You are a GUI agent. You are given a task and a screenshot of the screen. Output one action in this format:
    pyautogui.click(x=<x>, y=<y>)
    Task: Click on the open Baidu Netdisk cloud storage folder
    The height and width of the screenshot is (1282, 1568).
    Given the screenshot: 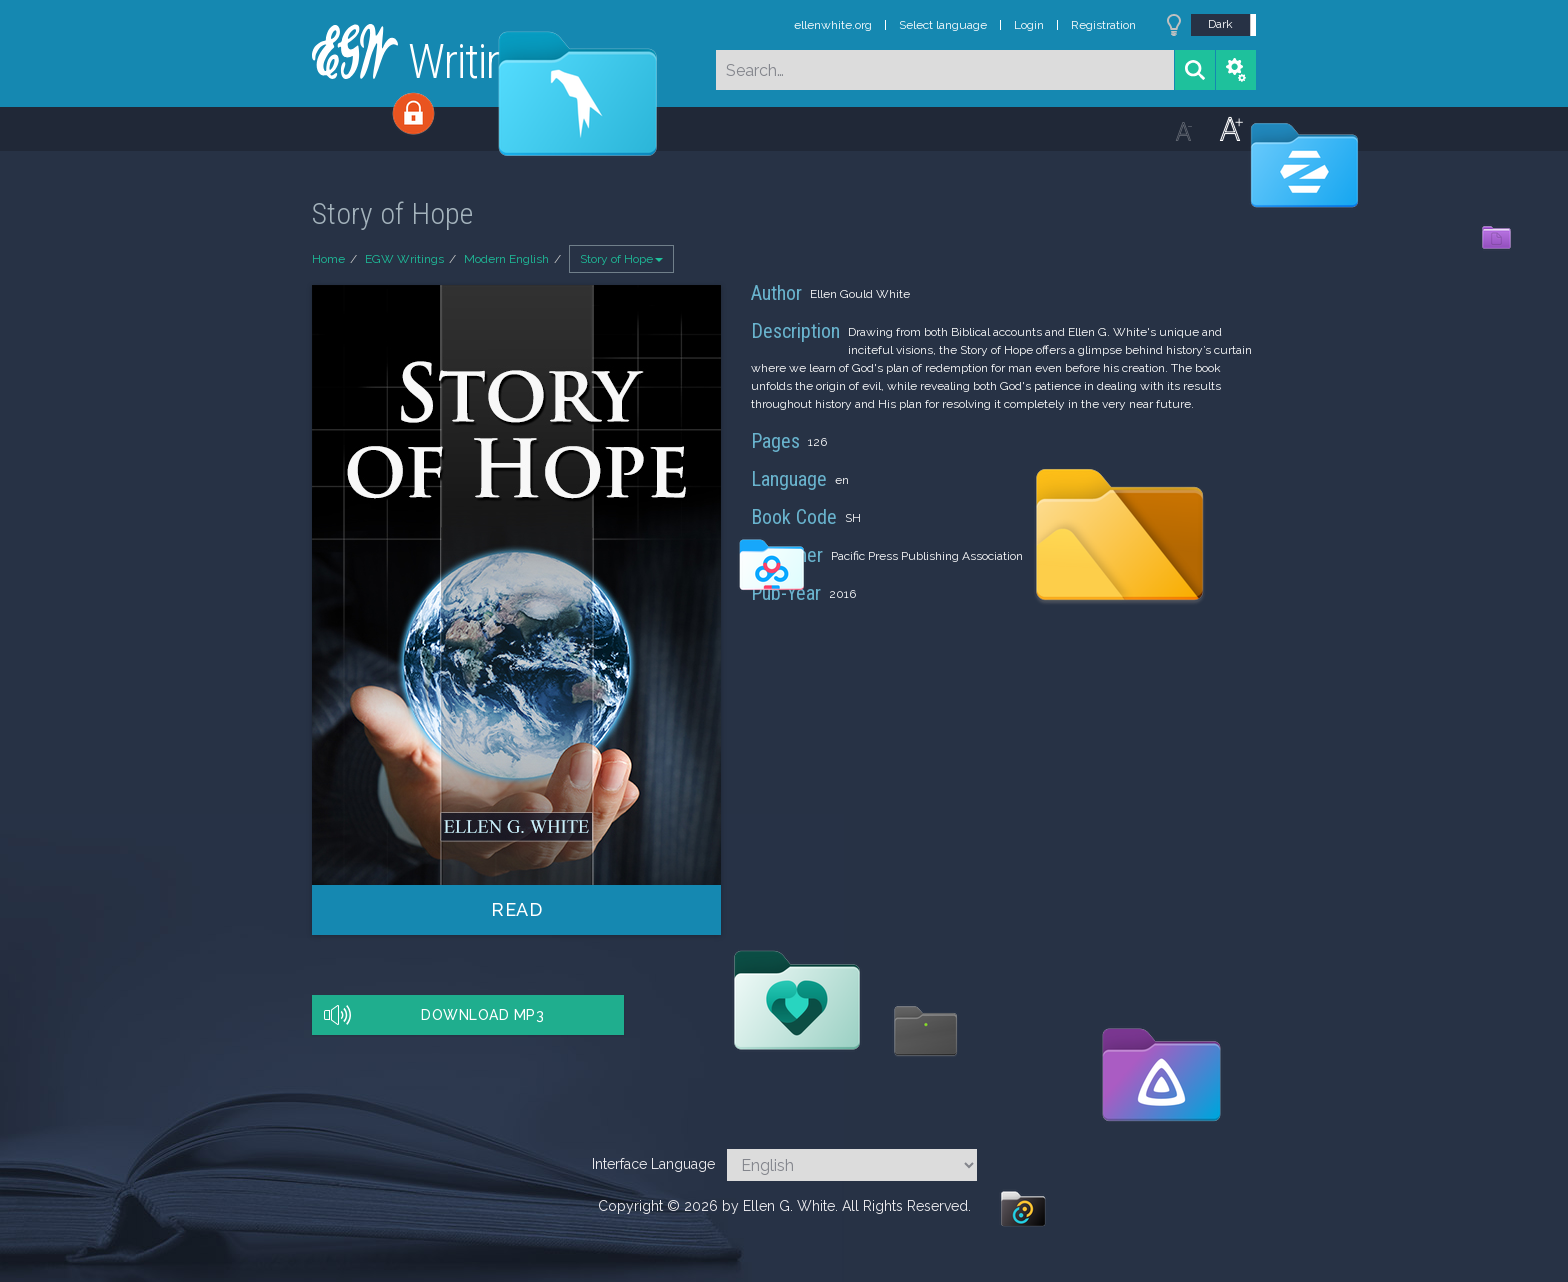 What is the action you would take?
    pyautogui.click(x=771, y=566)
    